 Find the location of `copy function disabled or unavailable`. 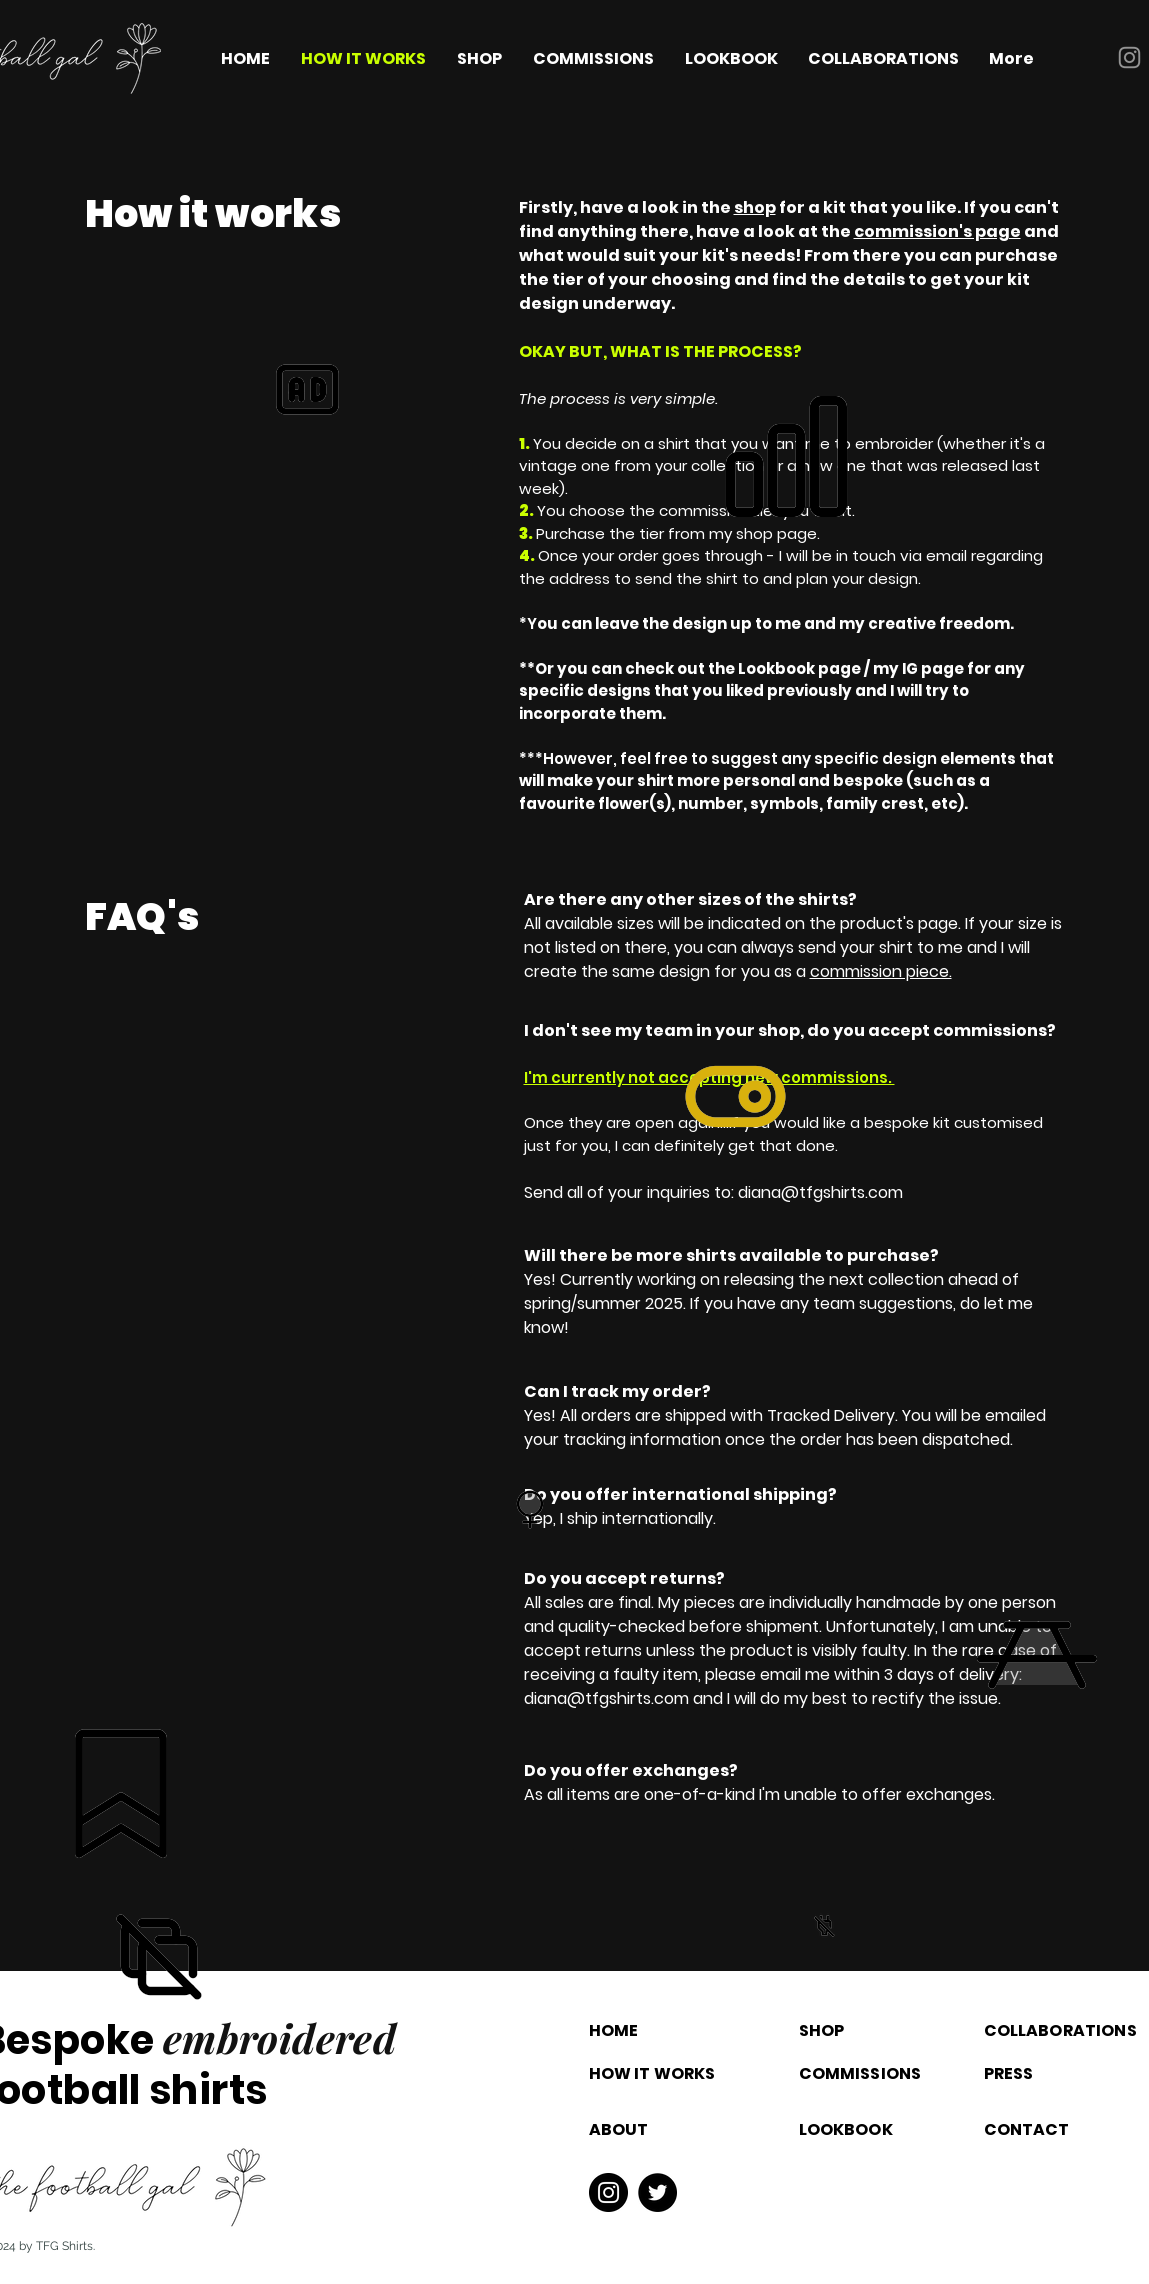

copy function disabled or unavailable is located at coordinates (159, 1957).